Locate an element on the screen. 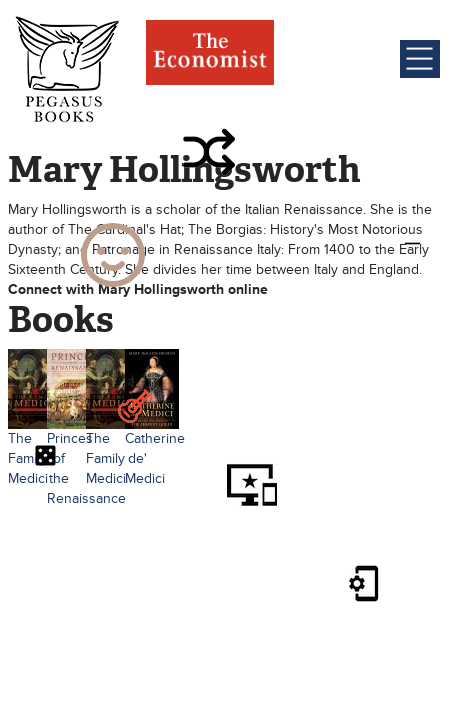 The image size is (470, 720). access casino or gambling games is located at coordinates (45, 455).